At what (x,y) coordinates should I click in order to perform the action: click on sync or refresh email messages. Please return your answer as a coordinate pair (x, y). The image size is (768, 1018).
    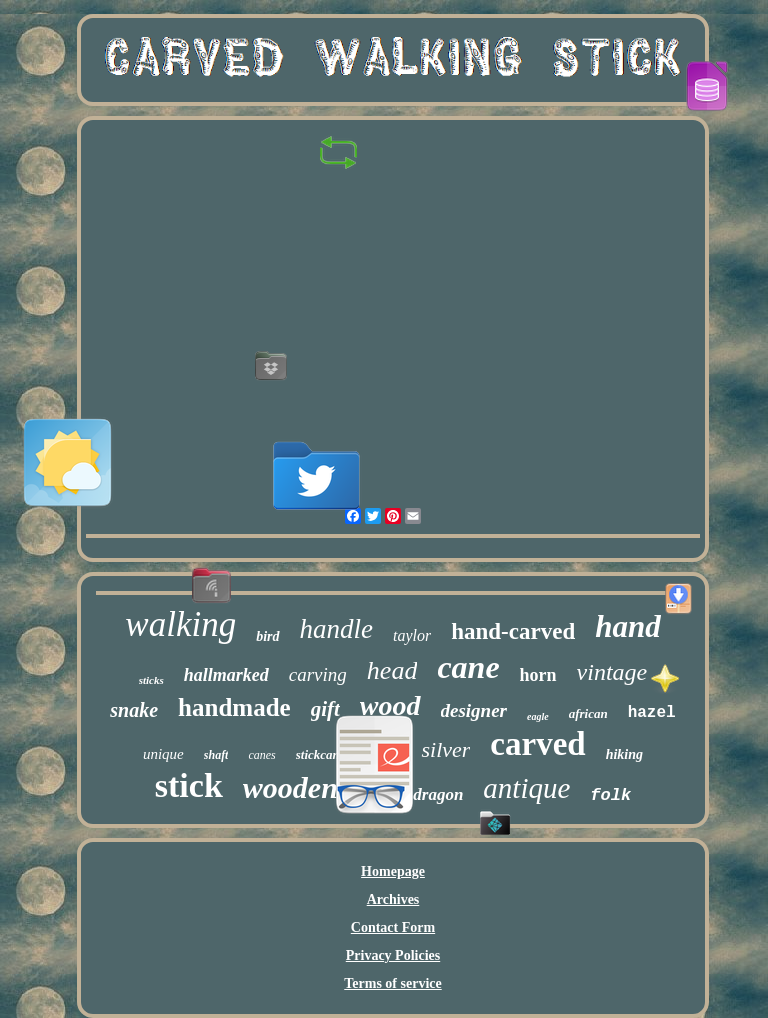
    Looking at the image, I should click on (338, 152).